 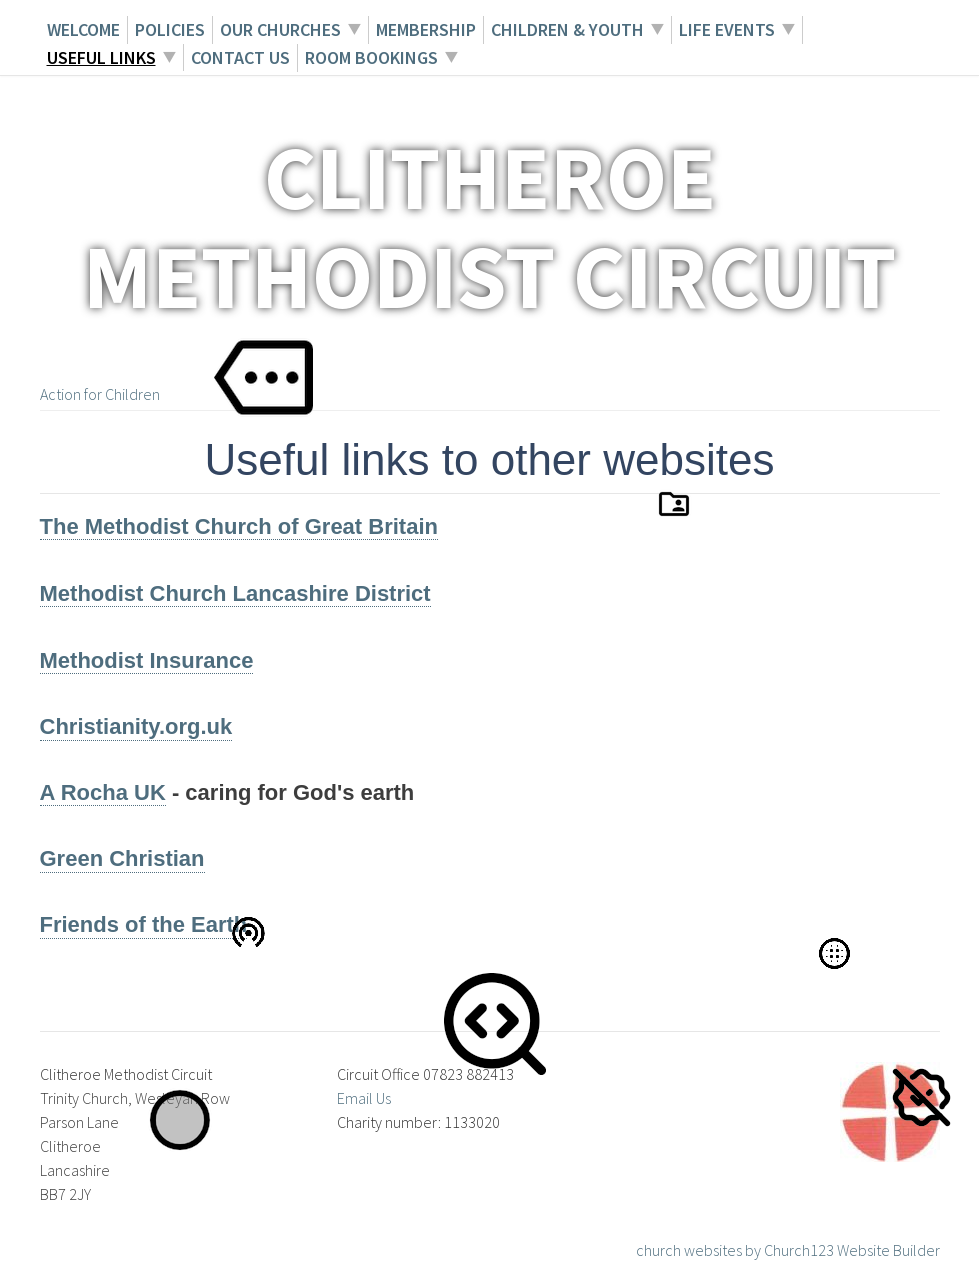 What do you see at coordinates (180, 1120) in the screenshot?
I see `unselected radio button option` at bounding box center [180, 1120].